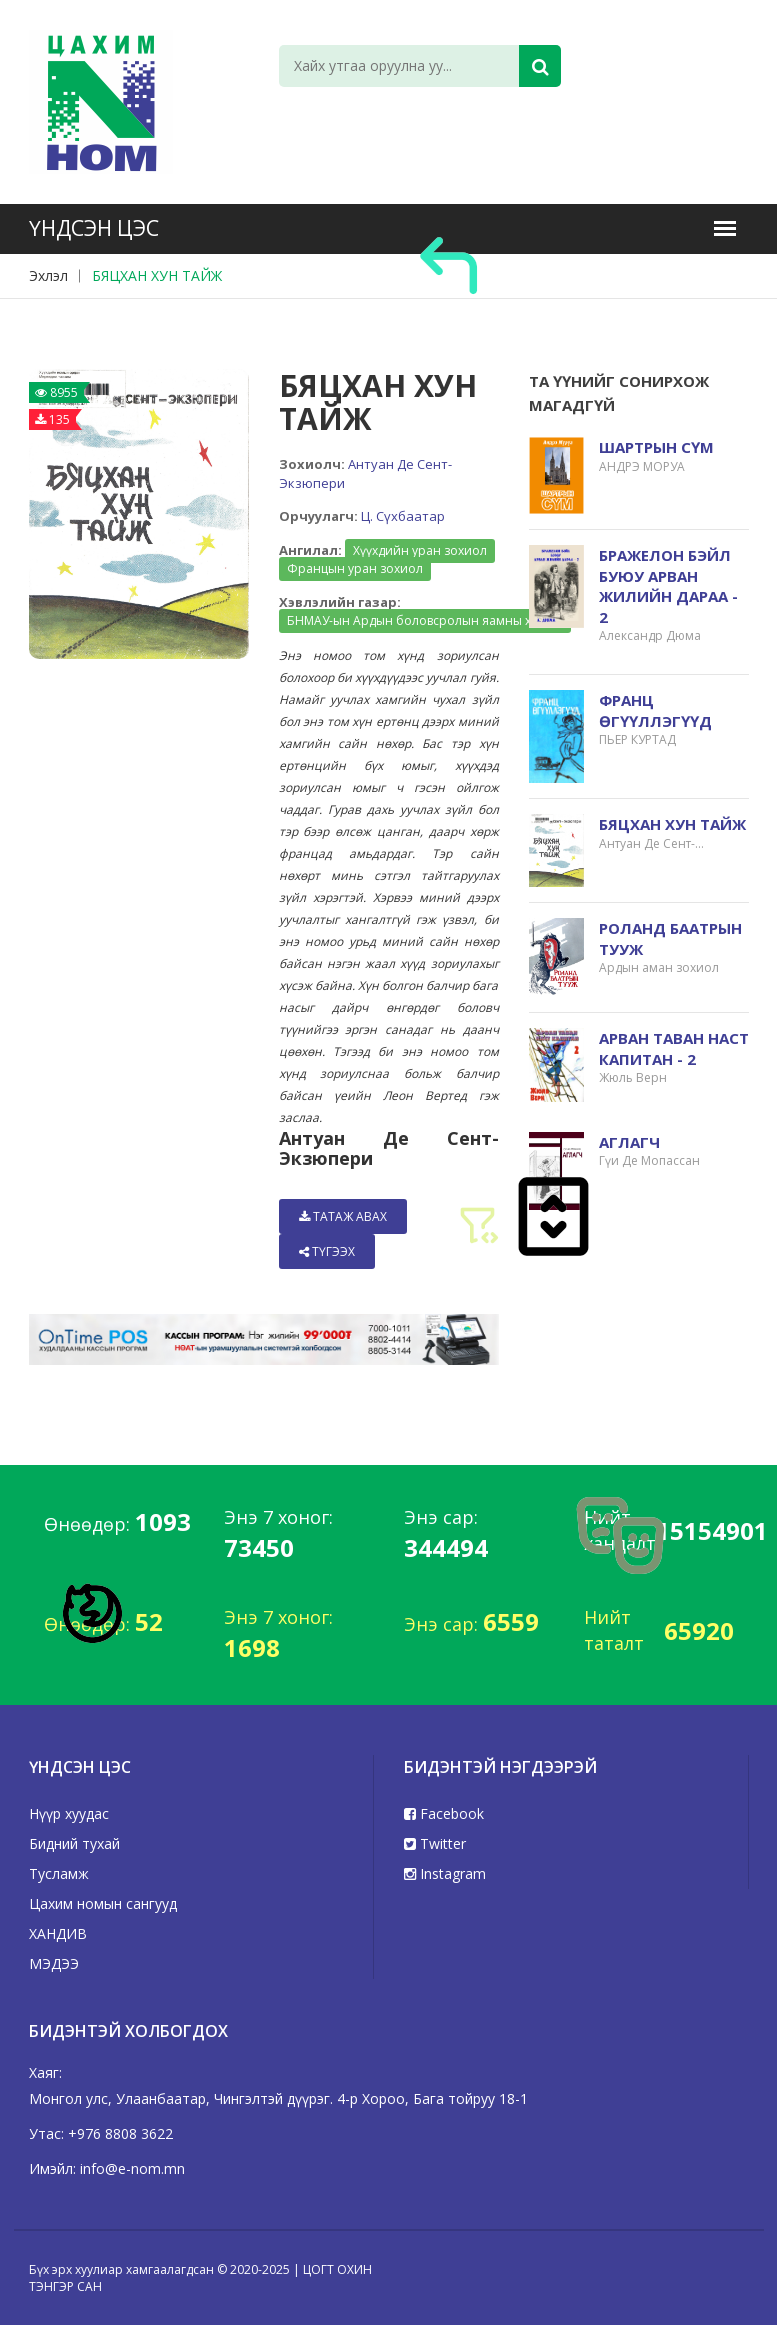 The image size is (777, 2325). Describe the element at coordinates (92, 1613) in the screenshot. I see `open link in Firefox browser` at that location.